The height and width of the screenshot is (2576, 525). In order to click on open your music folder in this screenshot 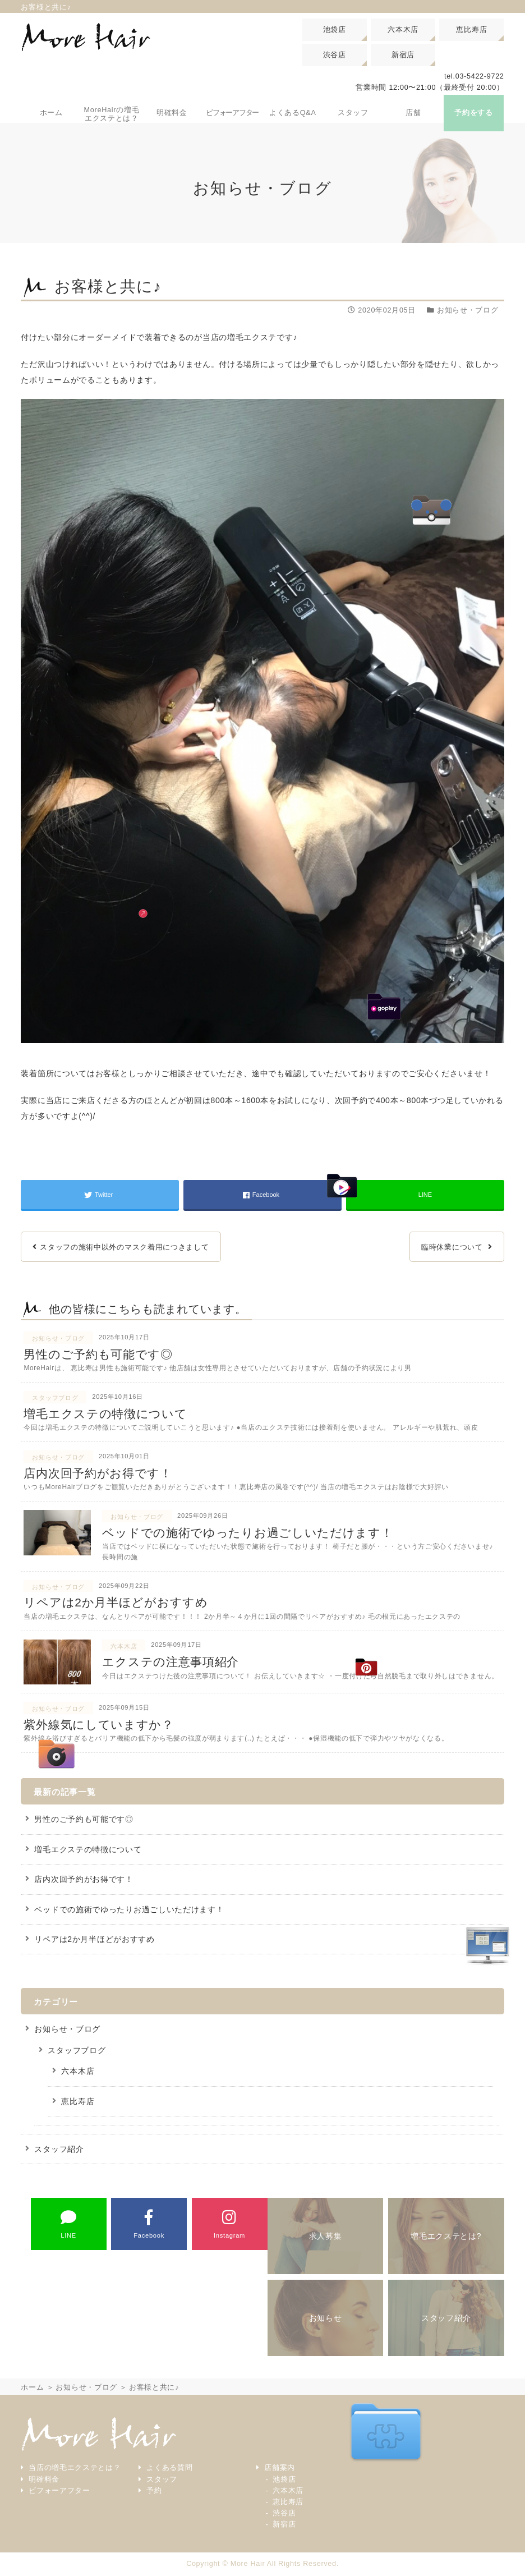, I will do `click(56, 1755)`.